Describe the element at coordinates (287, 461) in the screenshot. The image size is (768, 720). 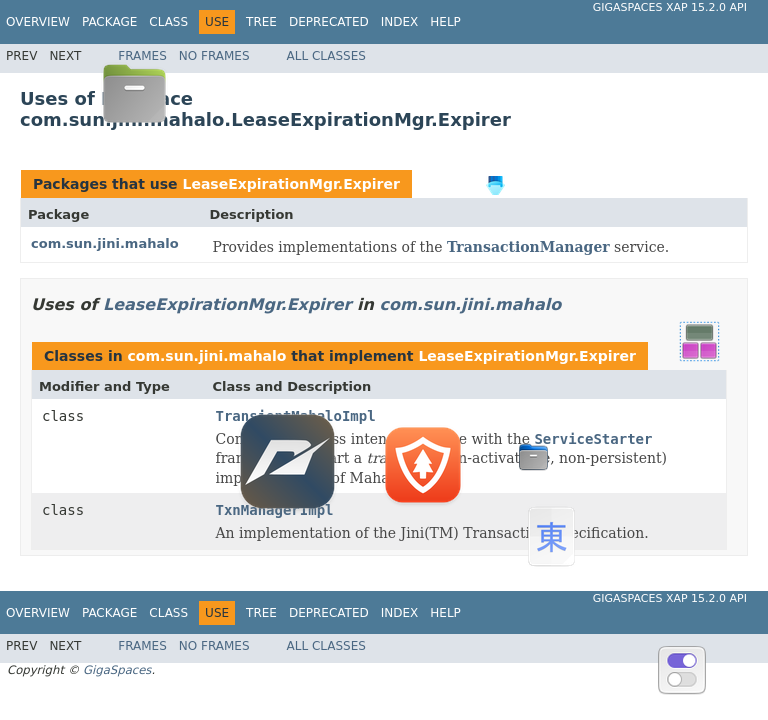
I see `launch need for speed no limits game` at that location.